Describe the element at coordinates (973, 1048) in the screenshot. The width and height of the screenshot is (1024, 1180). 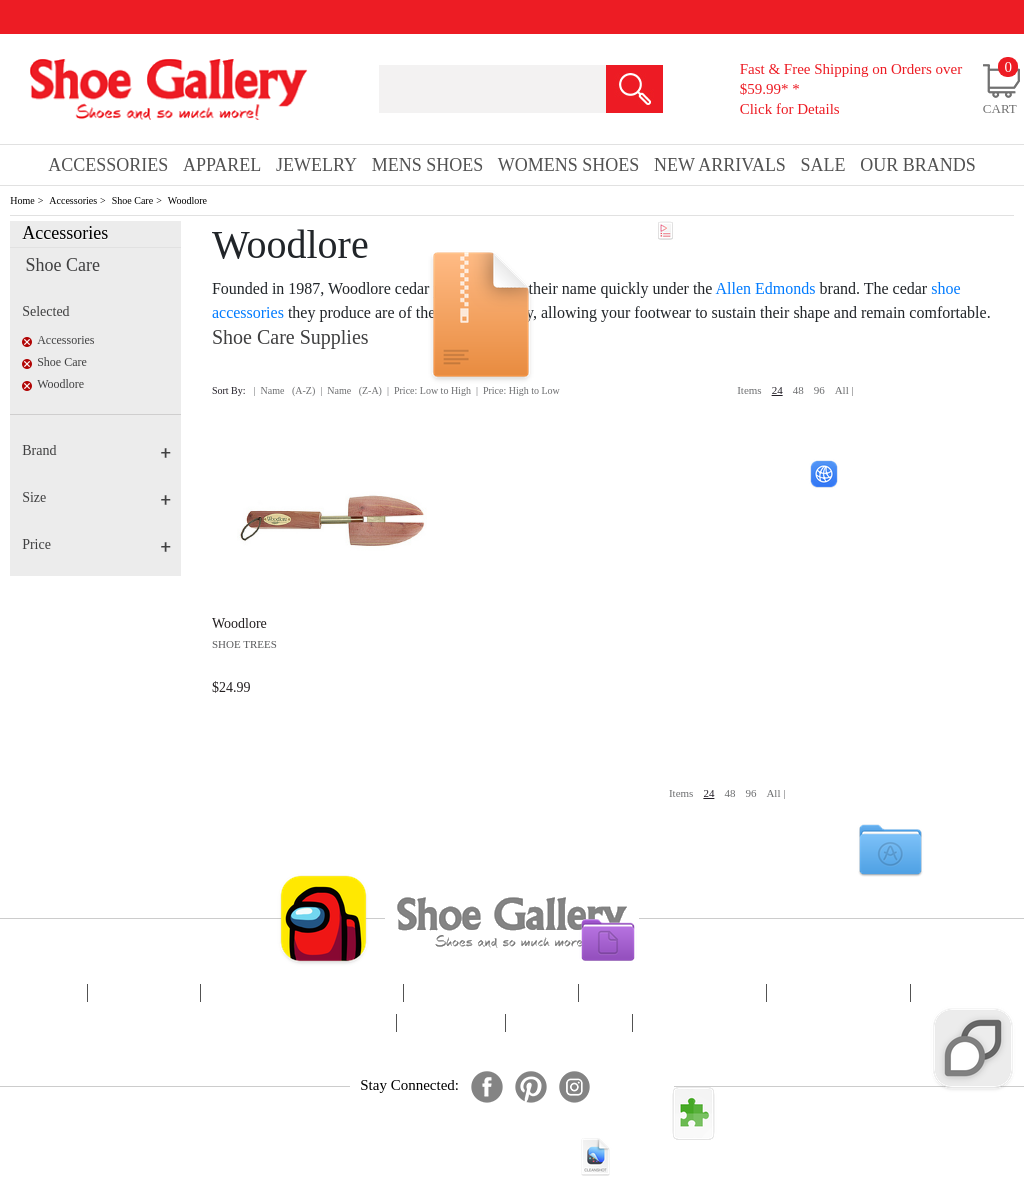
I see `launch the korora linux distribution app` at that location.